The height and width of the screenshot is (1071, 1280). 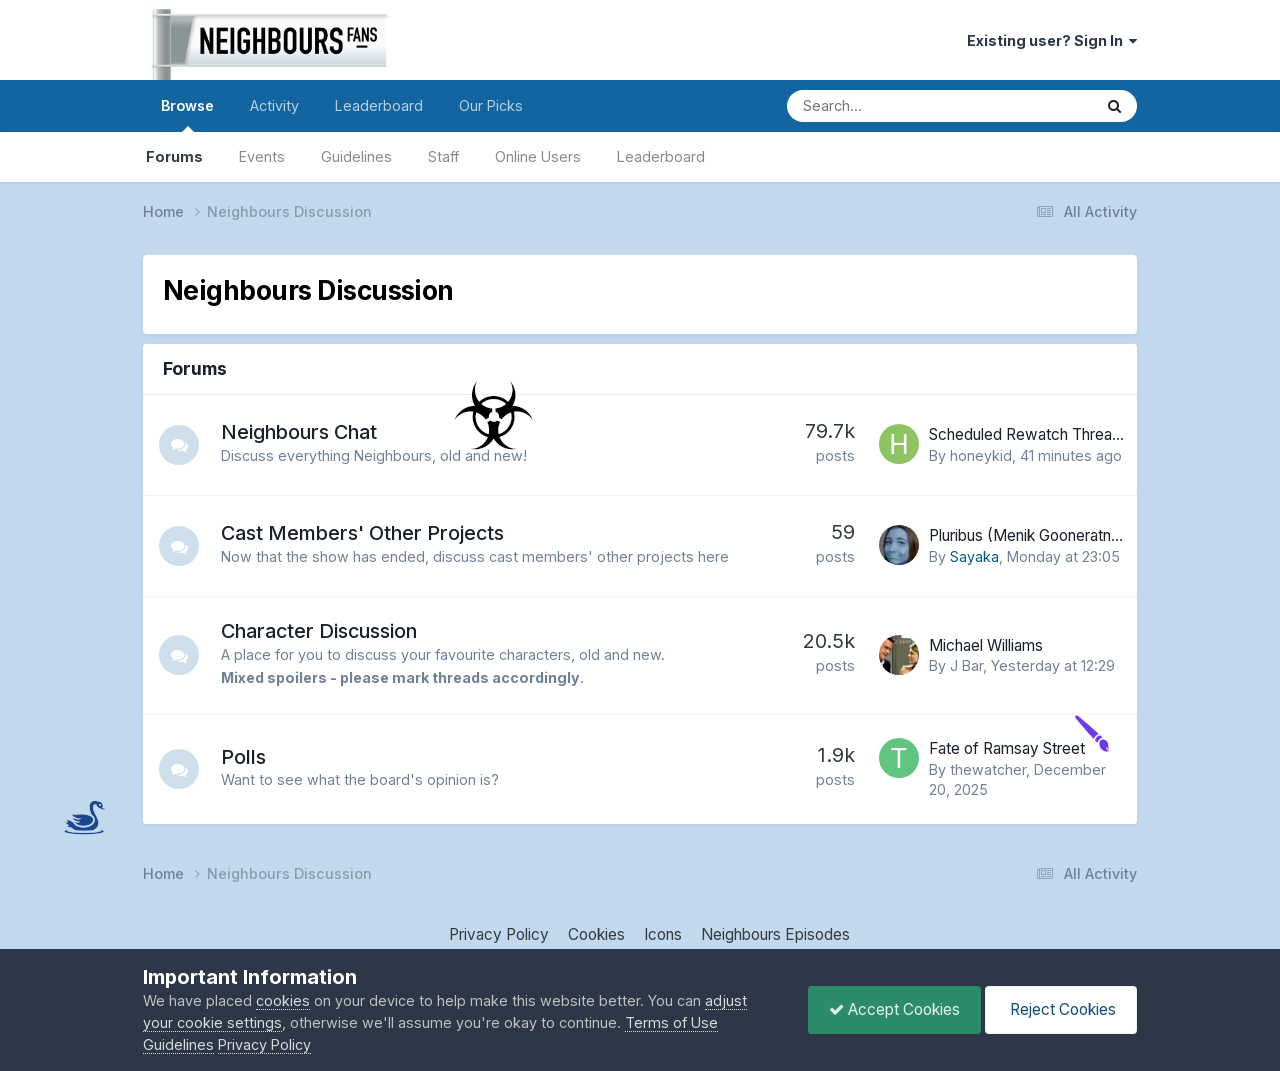 What do you see at coordinates (85, 819) in the screenshot?
I see `decorative swan icon for nature or wildlife themed games` at bounding box center [85, 819].